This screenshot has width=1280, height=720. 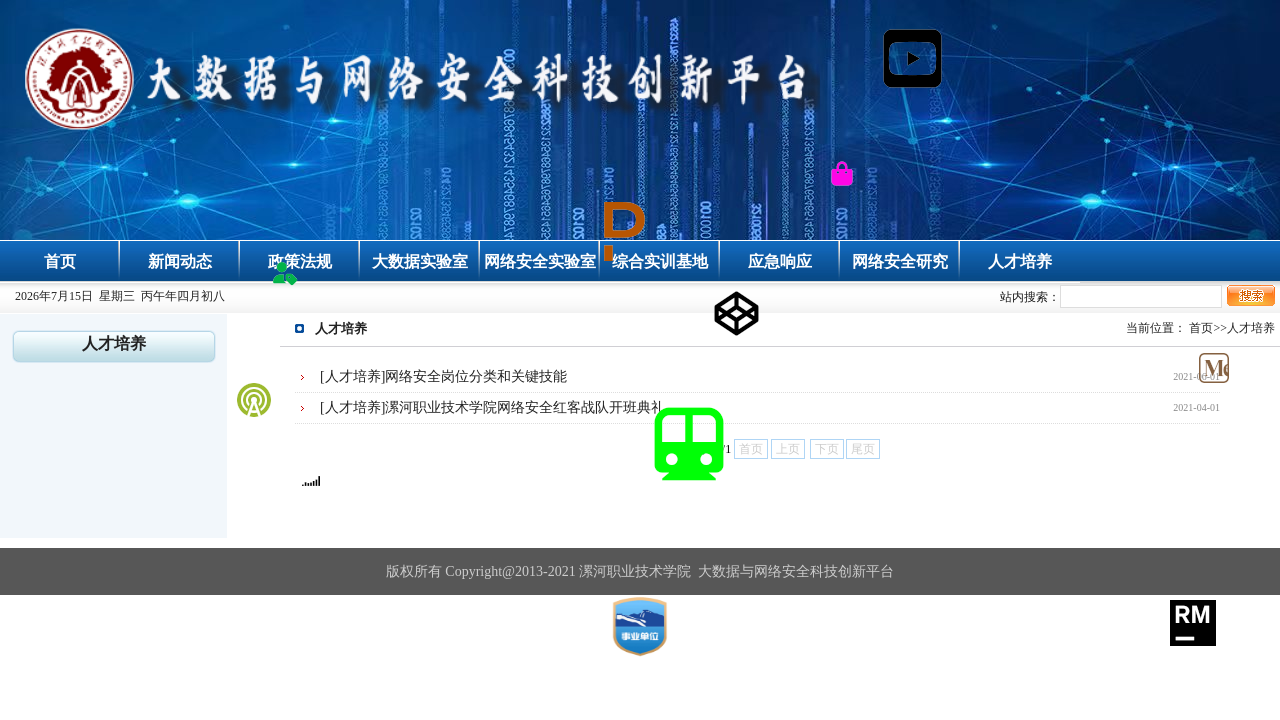 What do you see at coordinates (1193, 623) in the screenshot?
I see `open RubyMine IDE` at bounding box center [1193, 623].